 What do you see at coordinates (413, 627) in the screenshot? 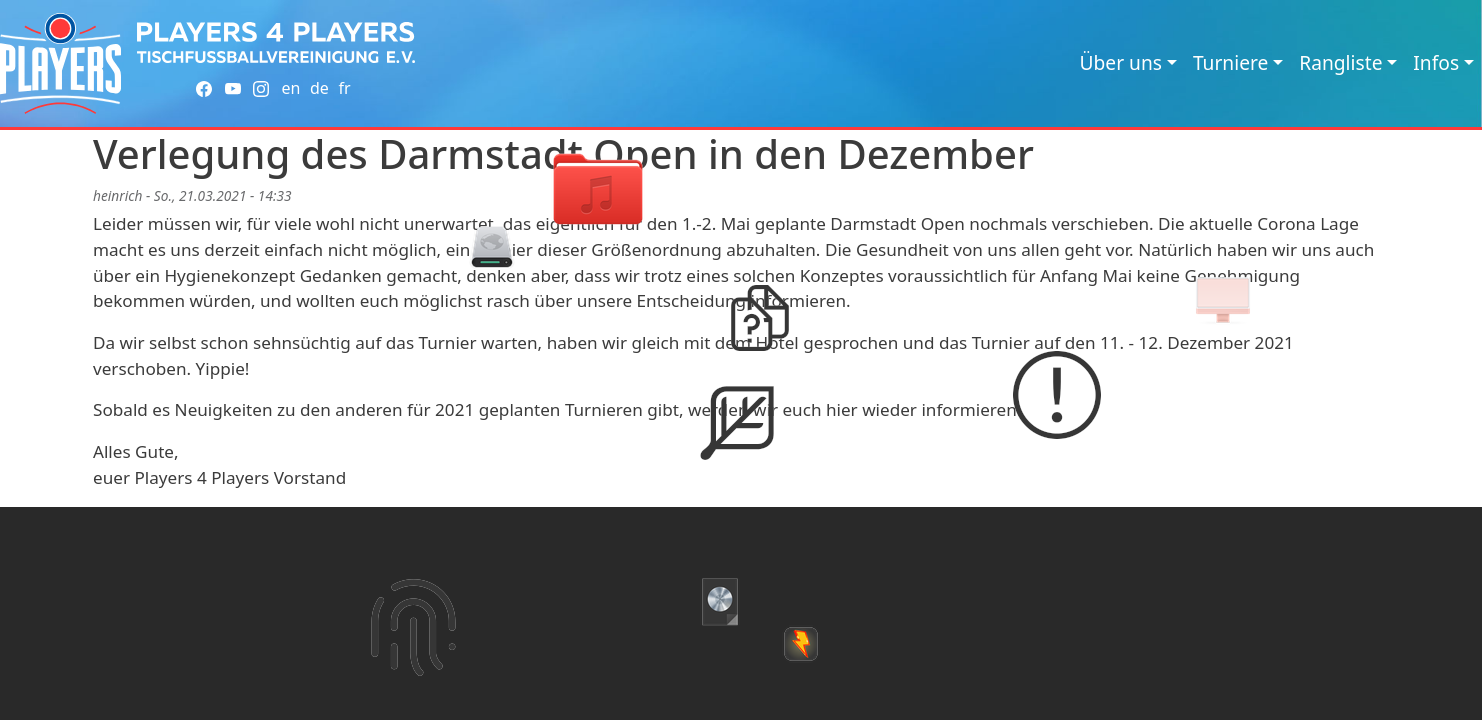
I see `authenticate with fingerprint` at bounding box center [413, 627].